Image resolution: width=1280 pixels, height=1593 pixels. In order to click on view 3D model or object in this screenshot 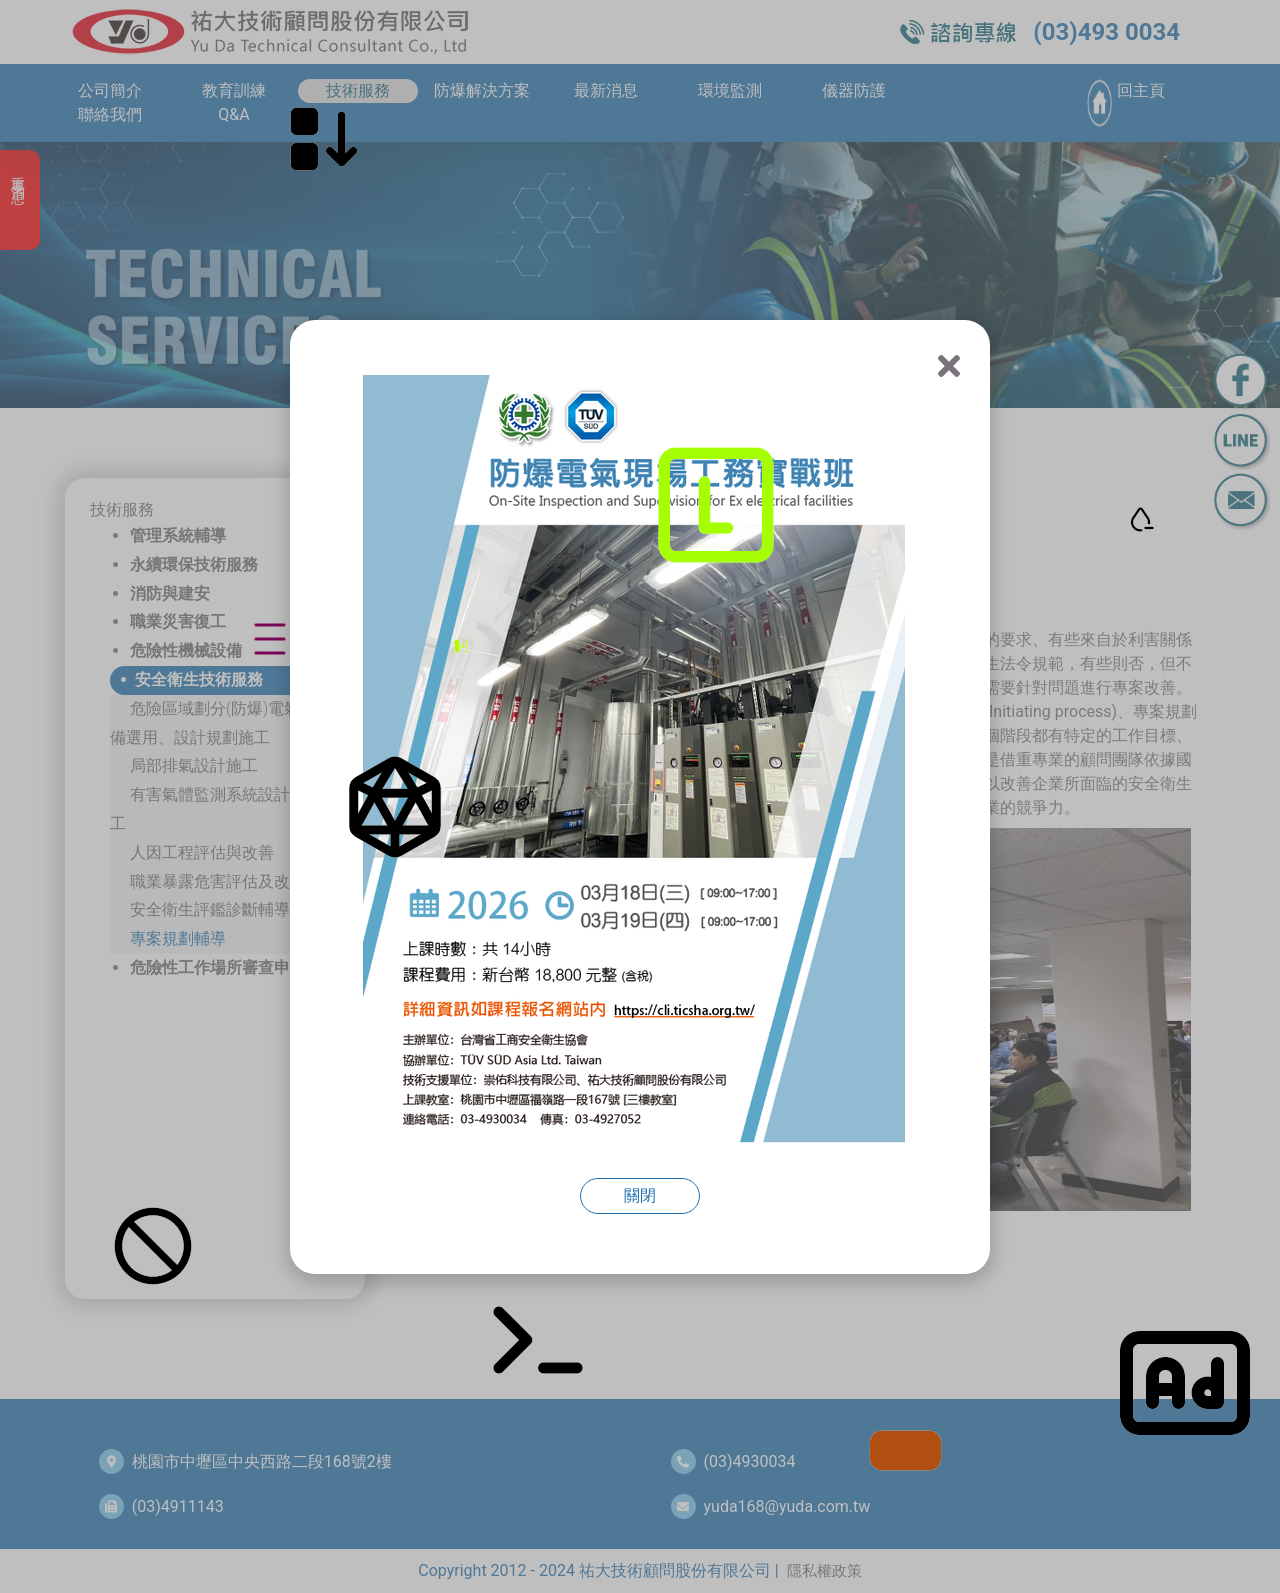, I will do `click(395, 807)`.